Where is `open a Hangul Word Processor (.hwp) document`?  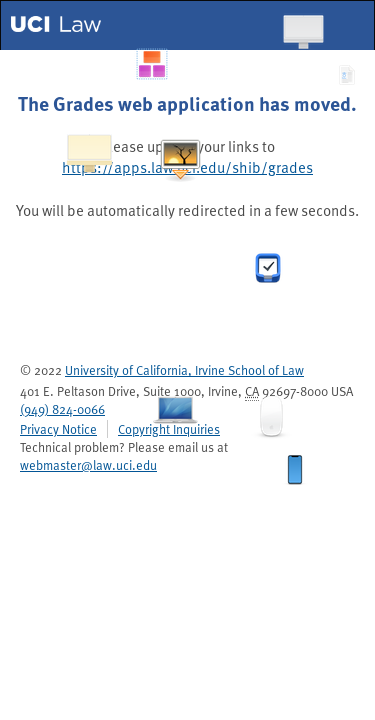
open a Hangul Word Processor (.hwp) document is located at coordinates (347, 75).